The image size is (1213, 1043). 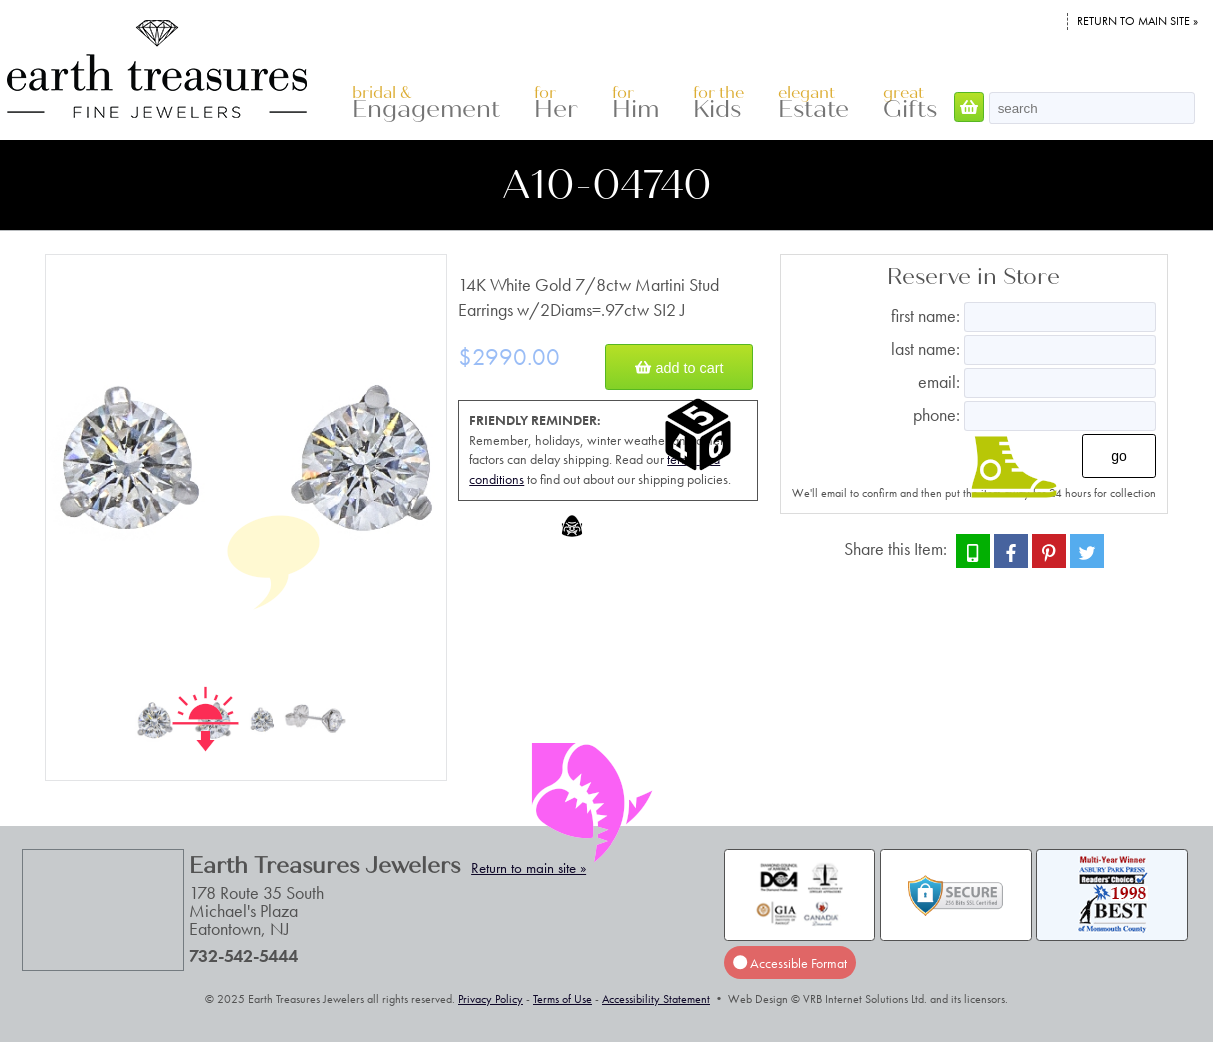 I want to click on open chat or messaging feature, so click(x=273, y=562).